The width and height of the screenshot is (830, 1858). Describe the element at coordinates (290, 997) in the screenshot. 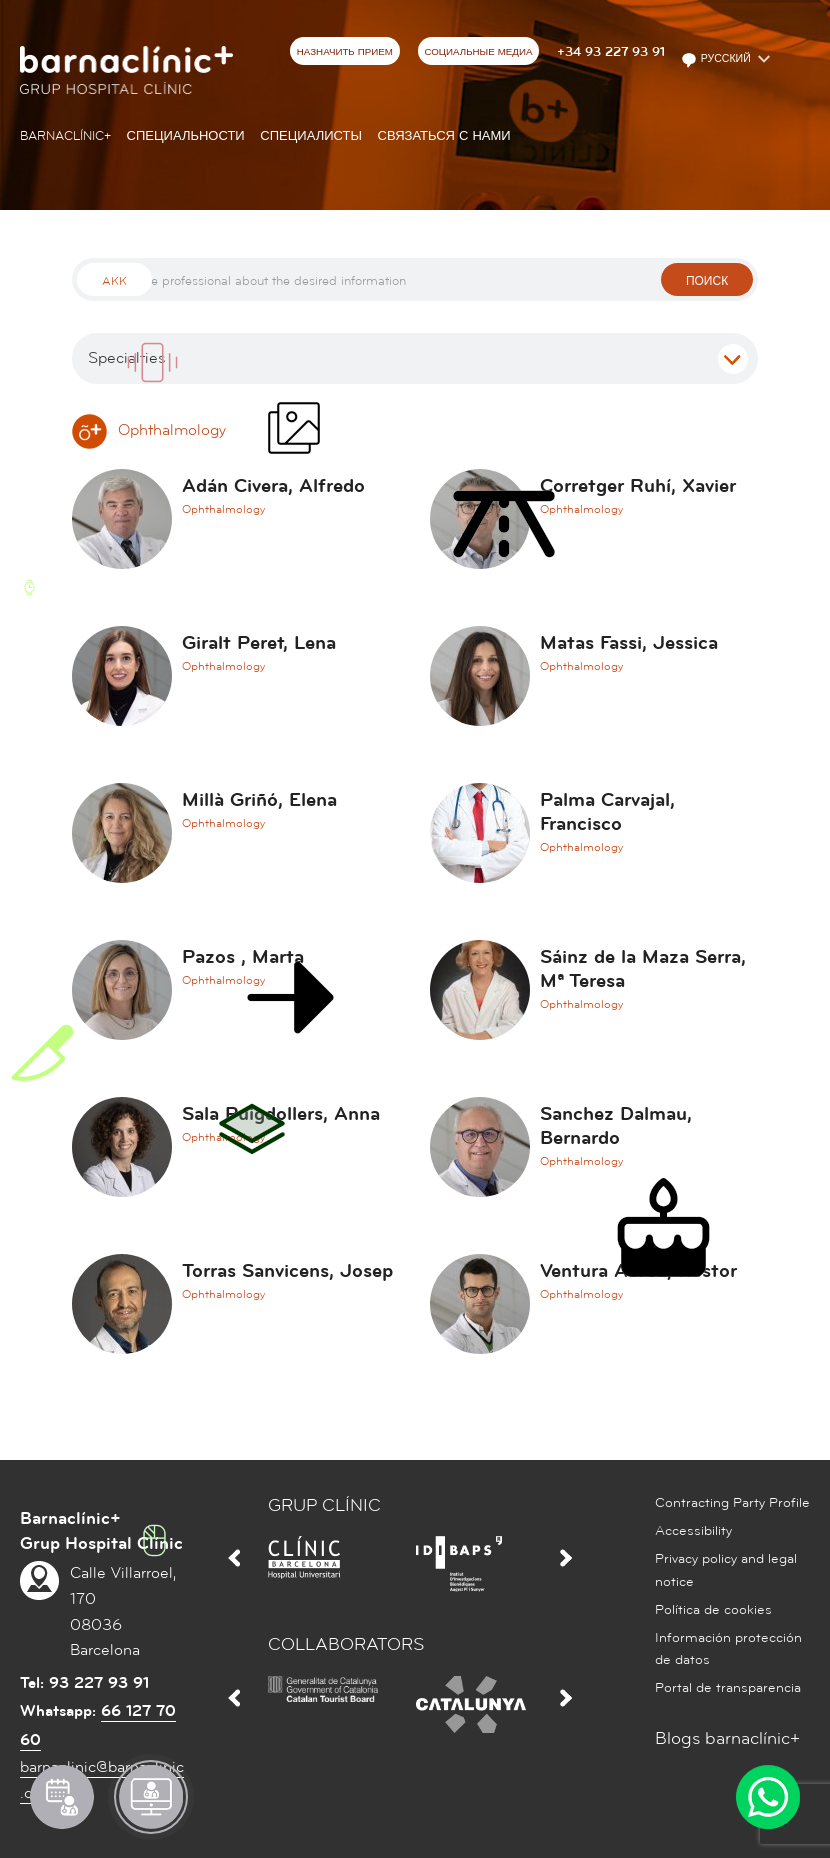

I see `navigate to the next item or screen` at that location.